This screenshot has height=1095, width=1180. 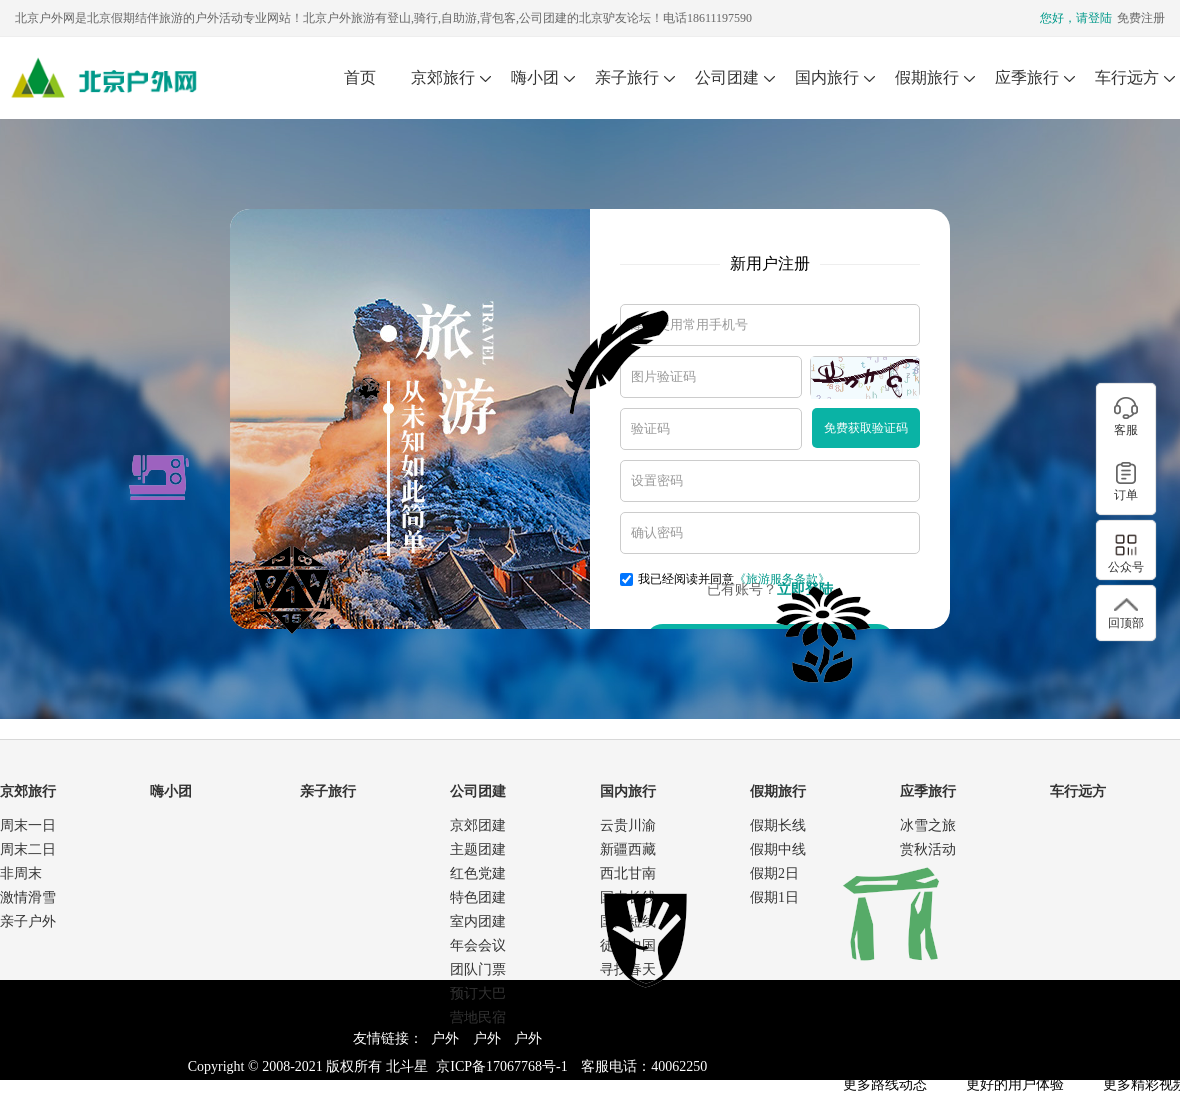 I want to click on indicates a cooling effect or freeze ability wearing off, so click(x=369, y=388).